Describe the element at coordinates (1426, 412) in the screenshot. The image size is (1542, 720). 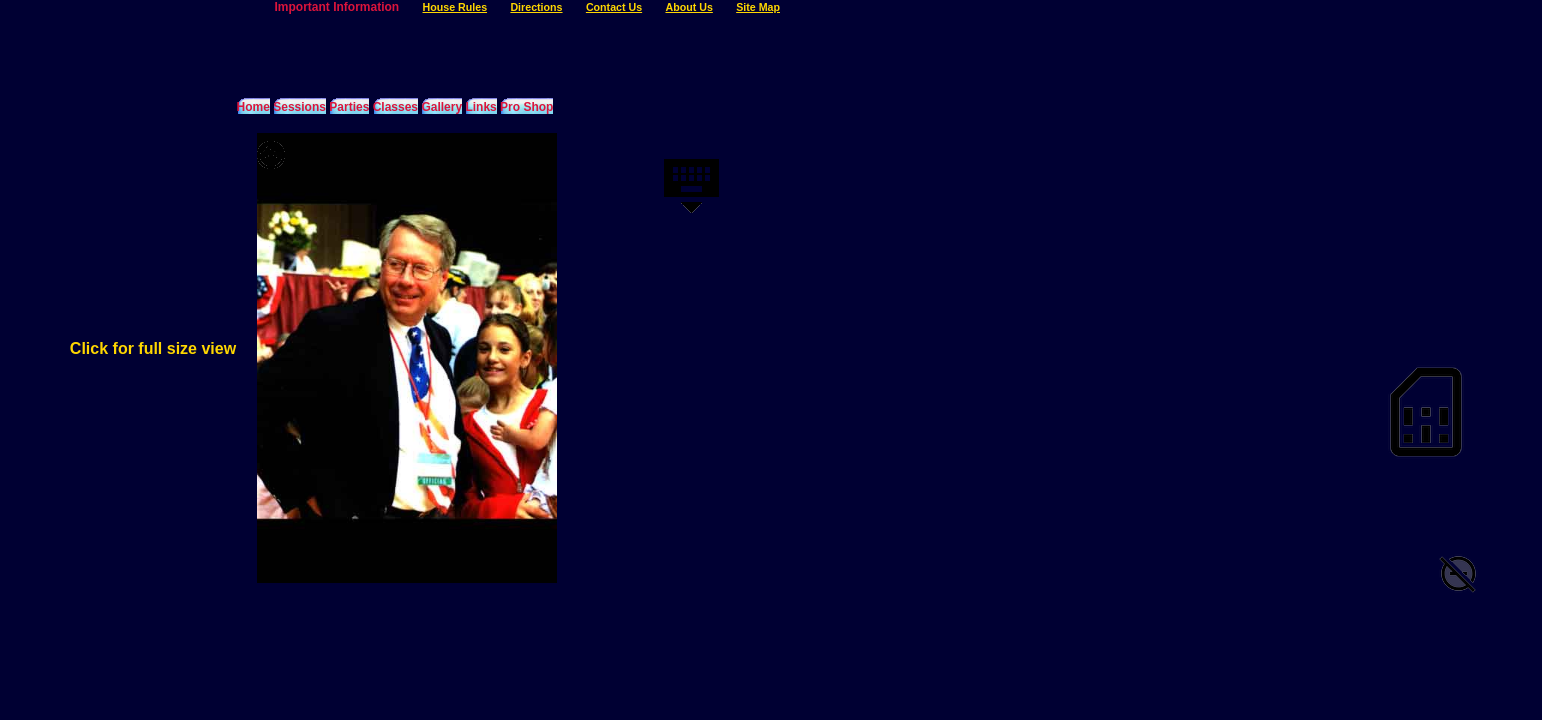
I see `manage sim card settings` at that location.